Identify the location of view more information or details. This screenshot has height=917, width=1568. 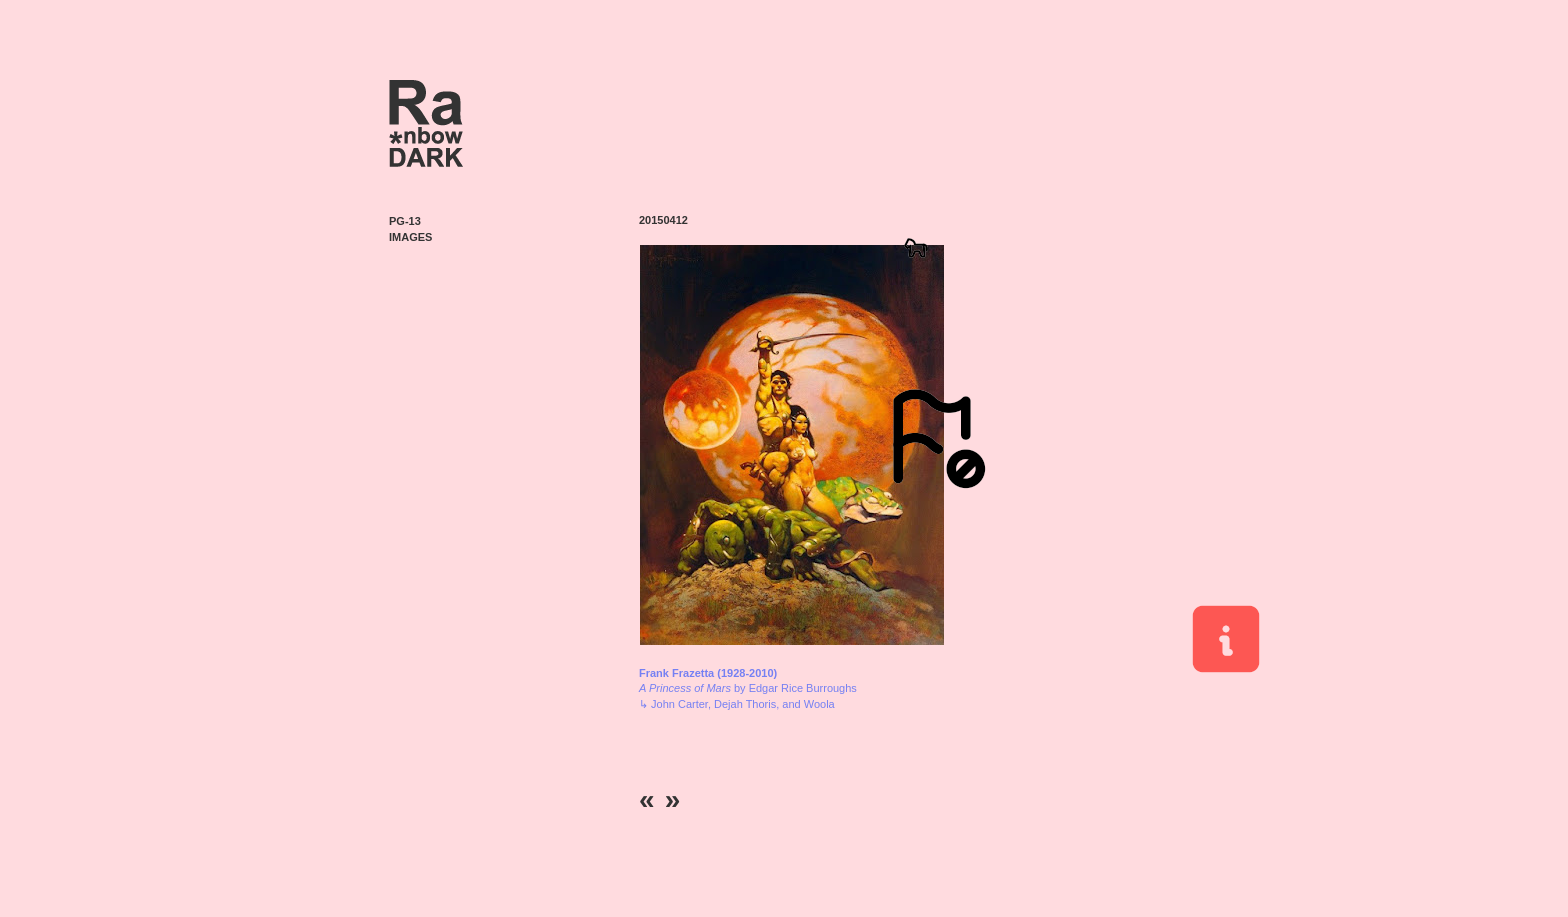
(1226, 639).